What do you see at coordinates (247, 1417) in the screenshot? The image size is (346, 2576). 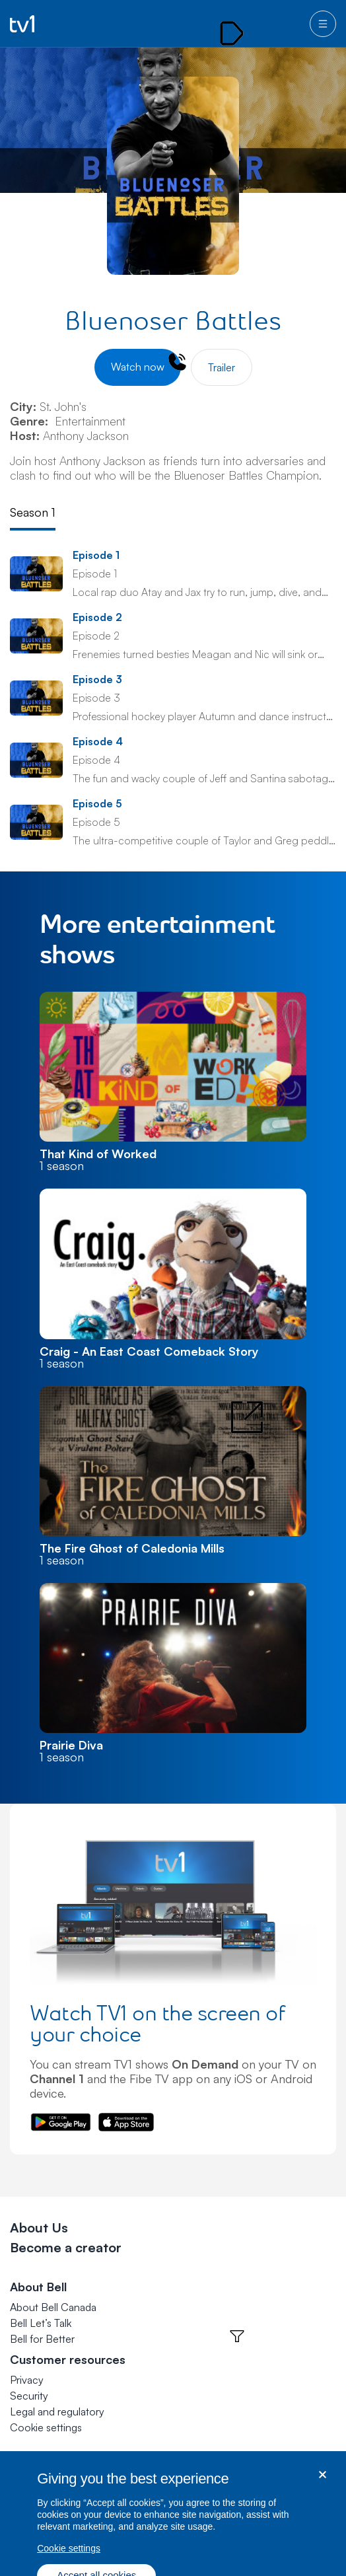 I see `open link in a new window or tab` at bounding box center [247, 1417].